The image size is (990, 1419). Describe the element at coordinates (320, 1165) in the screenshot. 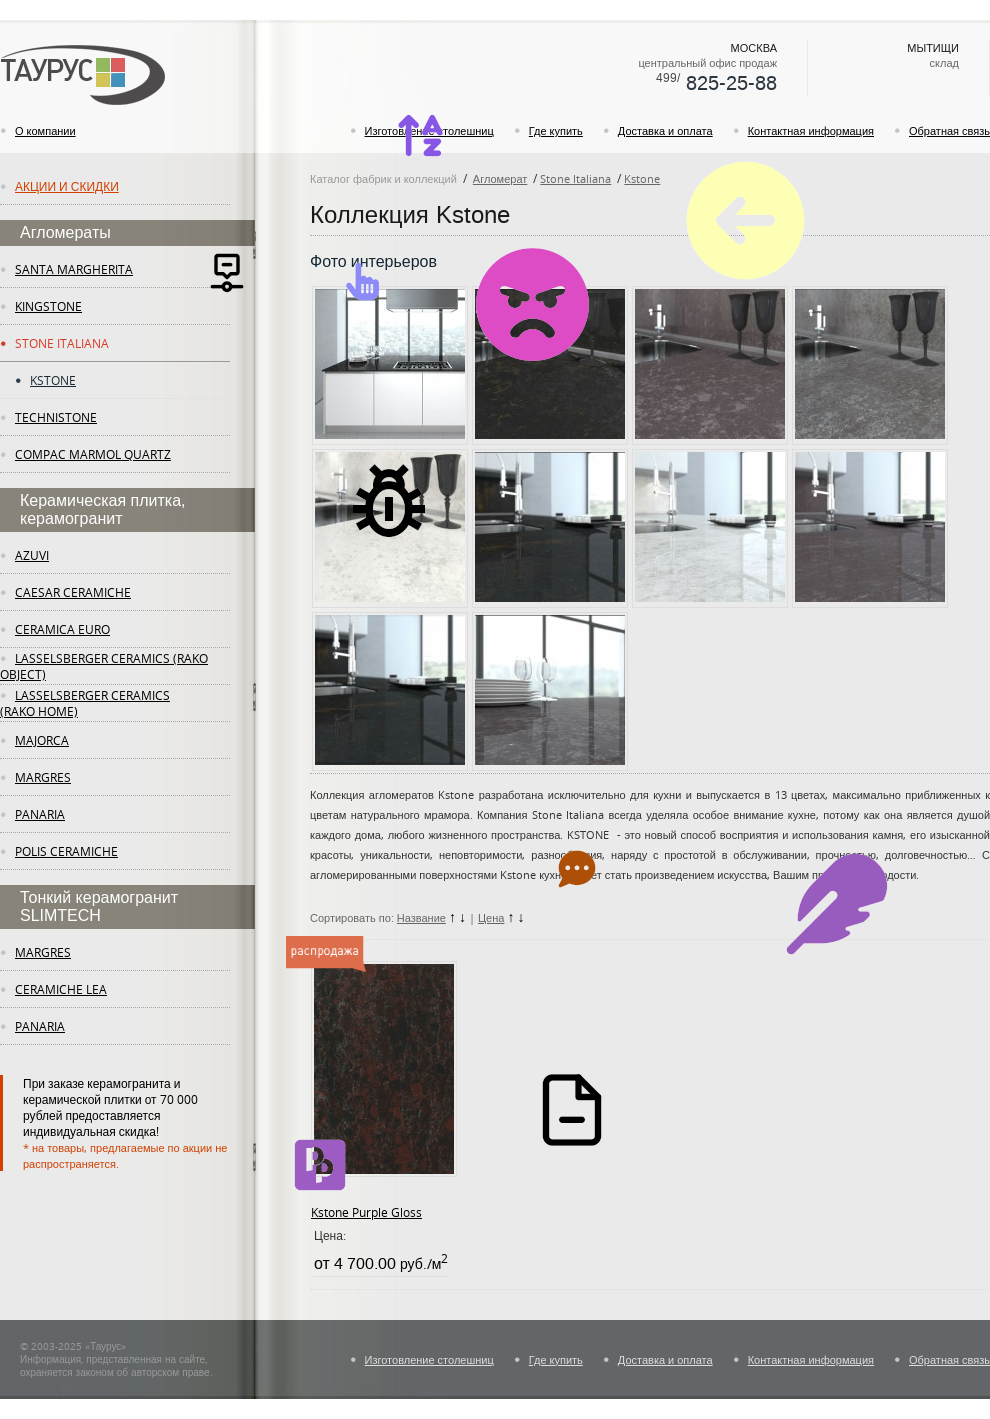

I see `pied piper company logo` at that location.